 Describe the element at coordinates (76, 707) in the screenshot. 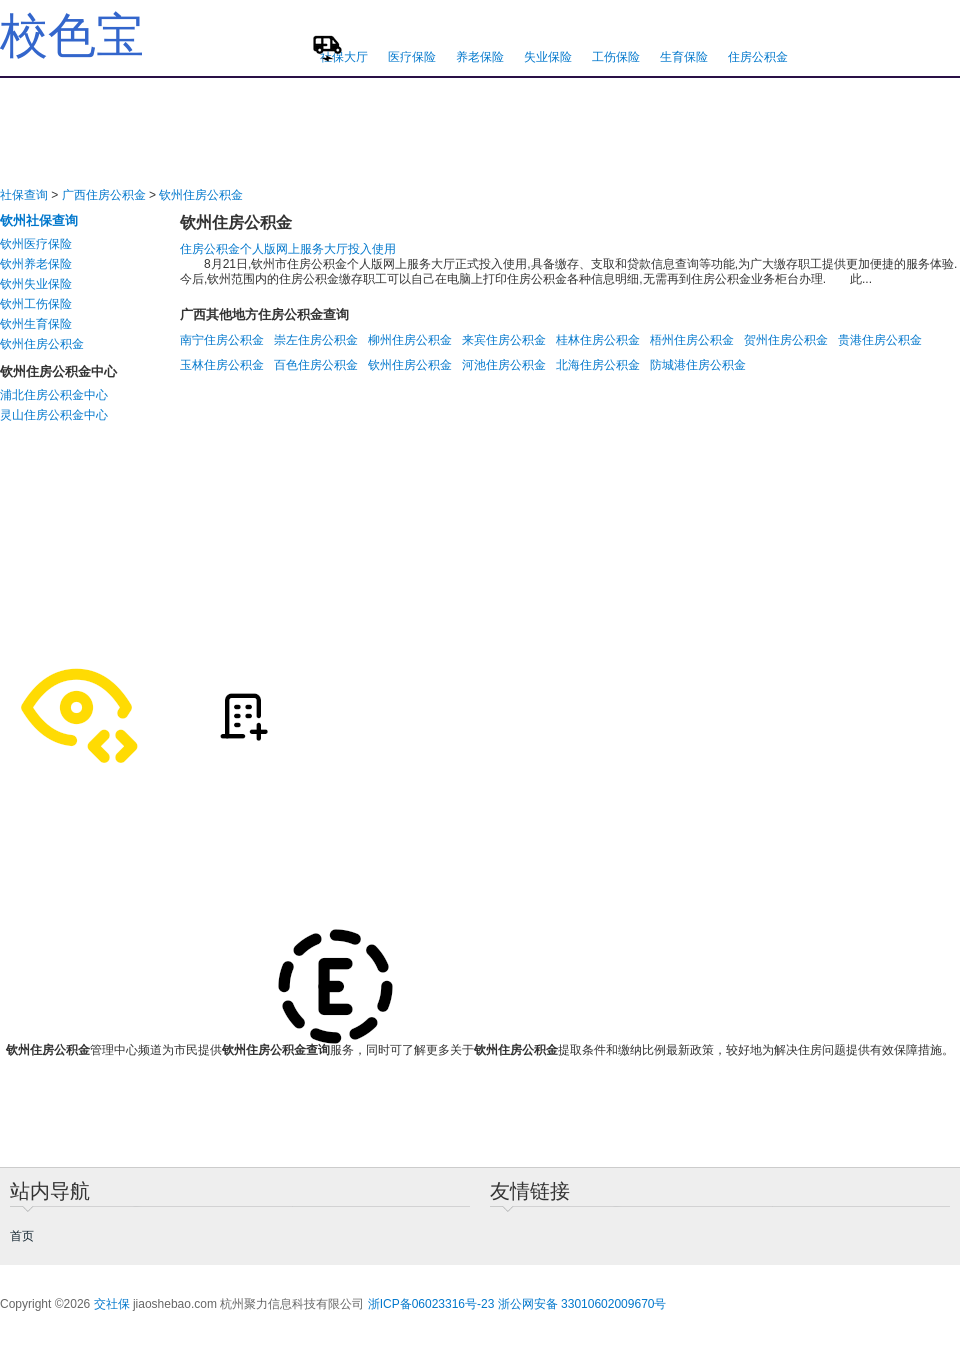

I see `view source code or inspect element` at that location.